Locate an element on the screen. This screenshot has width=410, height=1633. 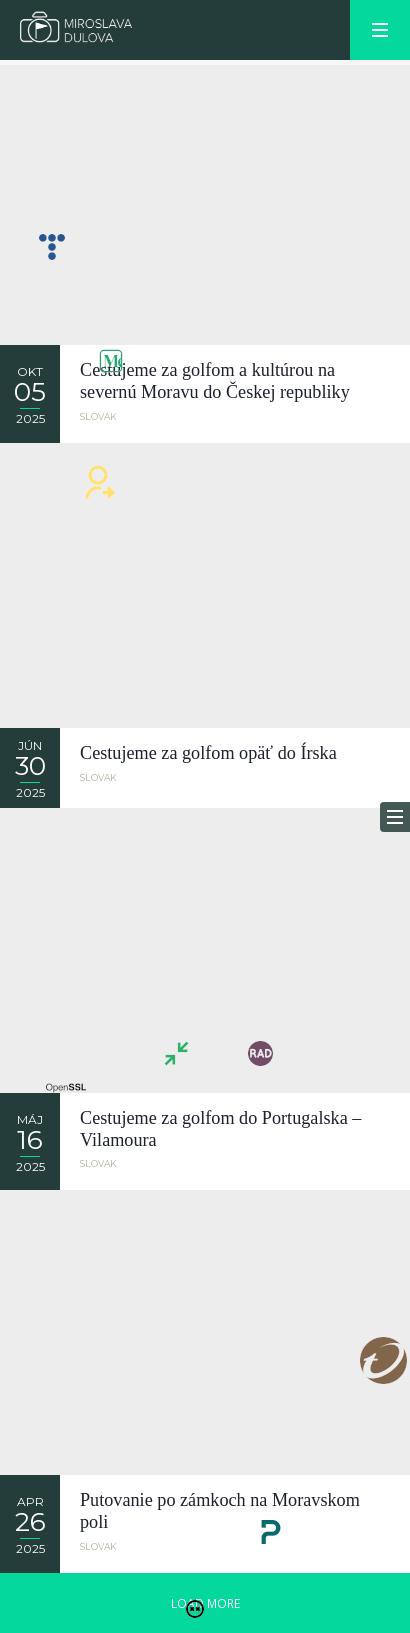
open Proton app or services is located at coordinates (271, 1532).